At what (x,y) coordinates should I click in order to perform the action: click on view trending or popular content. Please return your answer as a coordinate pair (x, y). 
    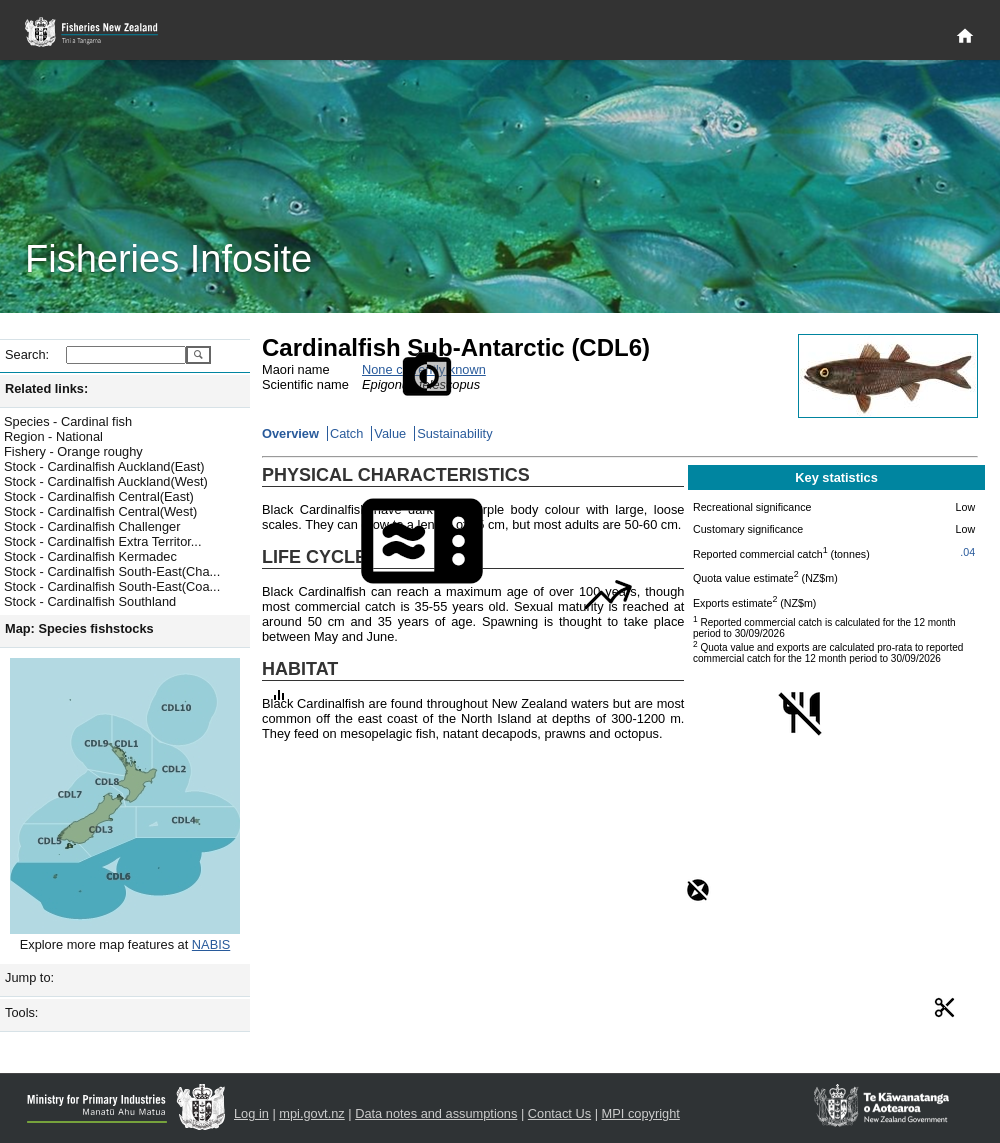
    Looking at the image, I should click on (608, 594).